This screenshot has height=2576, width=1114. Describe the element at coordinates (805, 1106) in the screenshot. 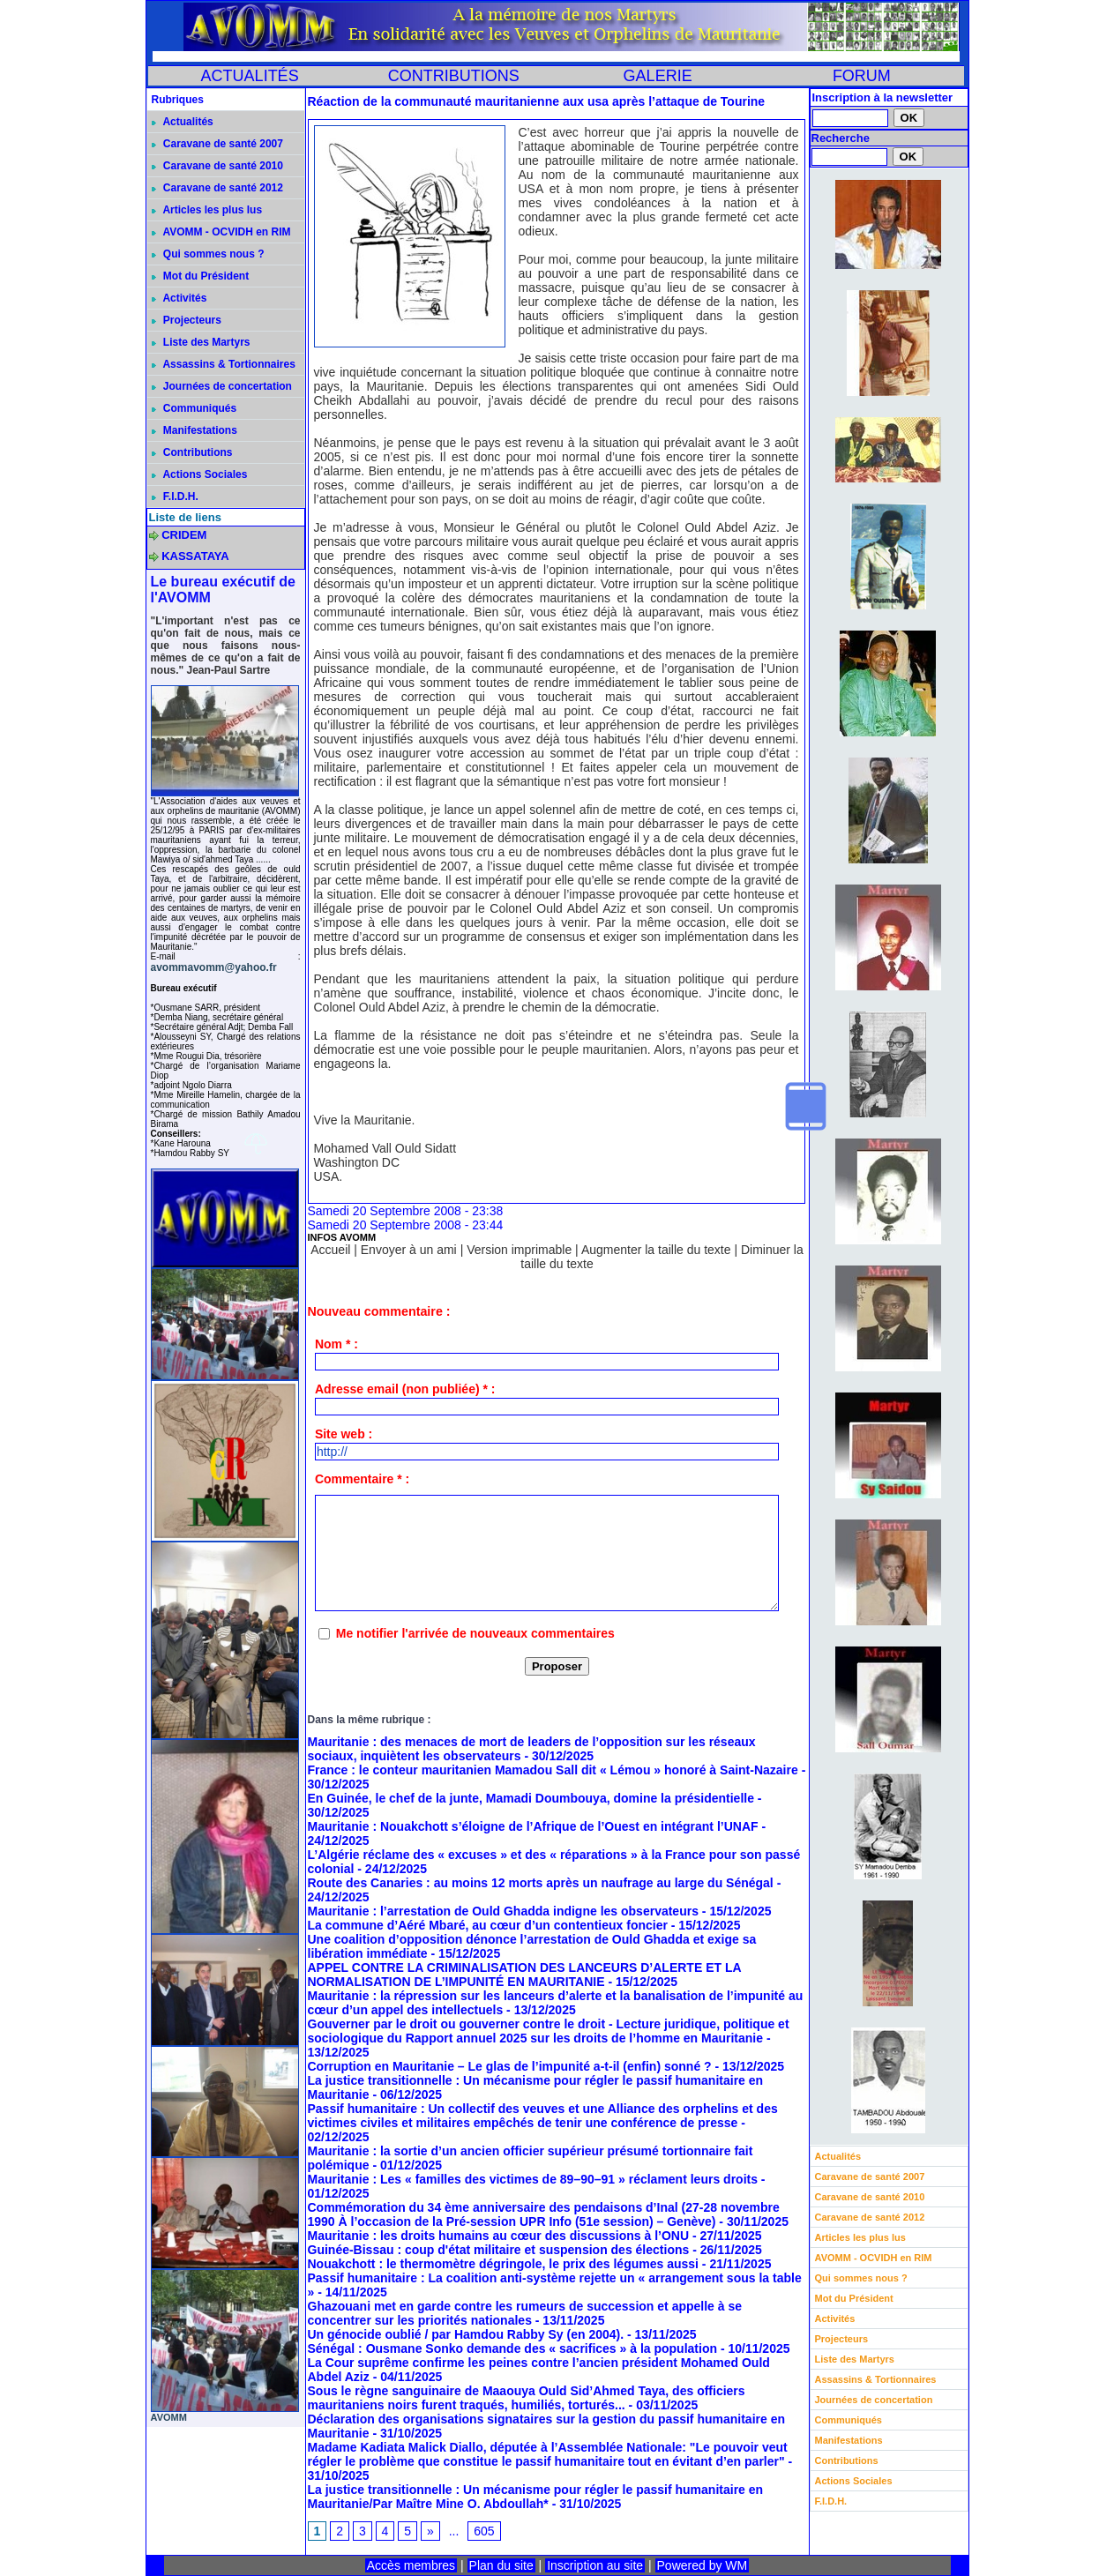

I see `switch to tablet view` at that location.